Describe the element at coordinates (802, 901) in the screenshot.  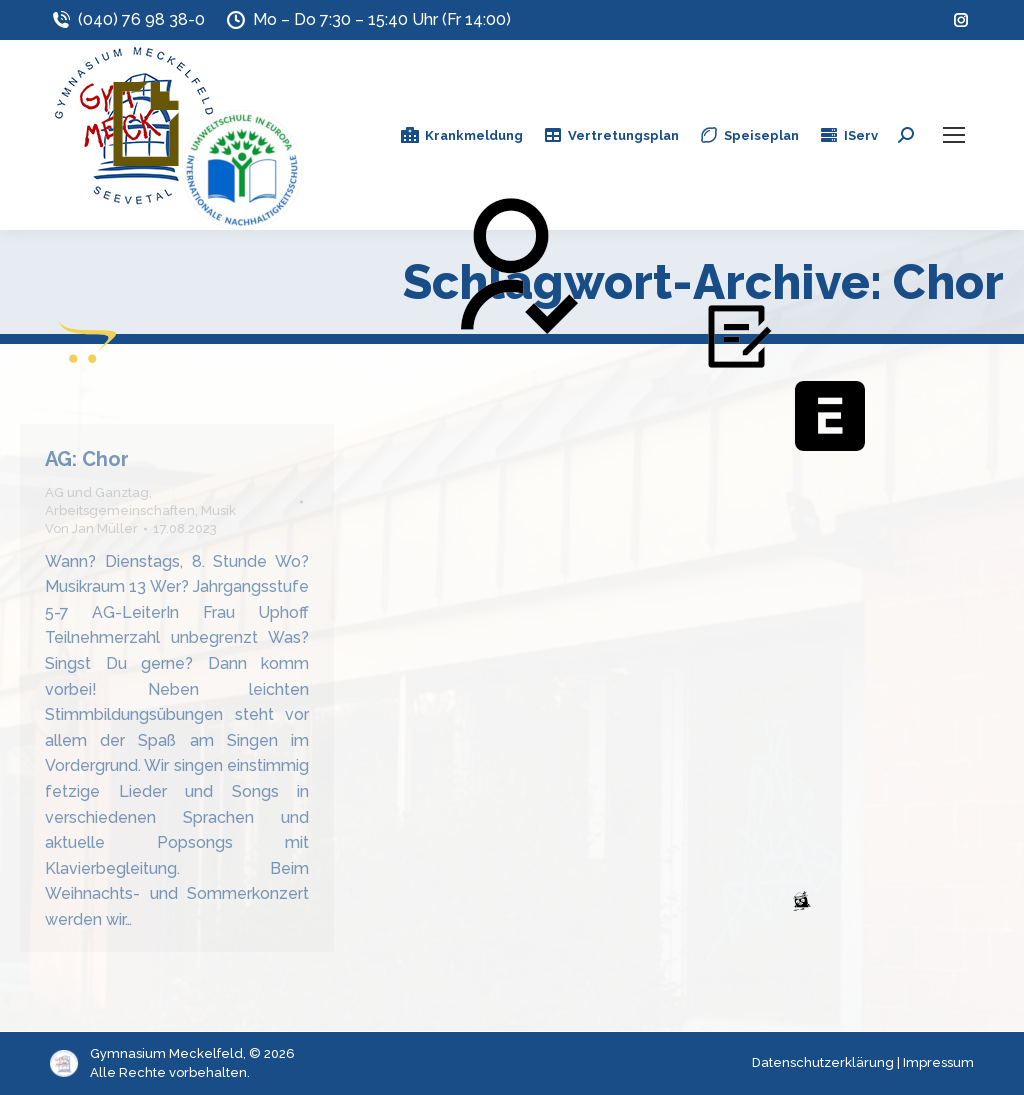
I see `jaeger distributed tracing platform logo` at that location.